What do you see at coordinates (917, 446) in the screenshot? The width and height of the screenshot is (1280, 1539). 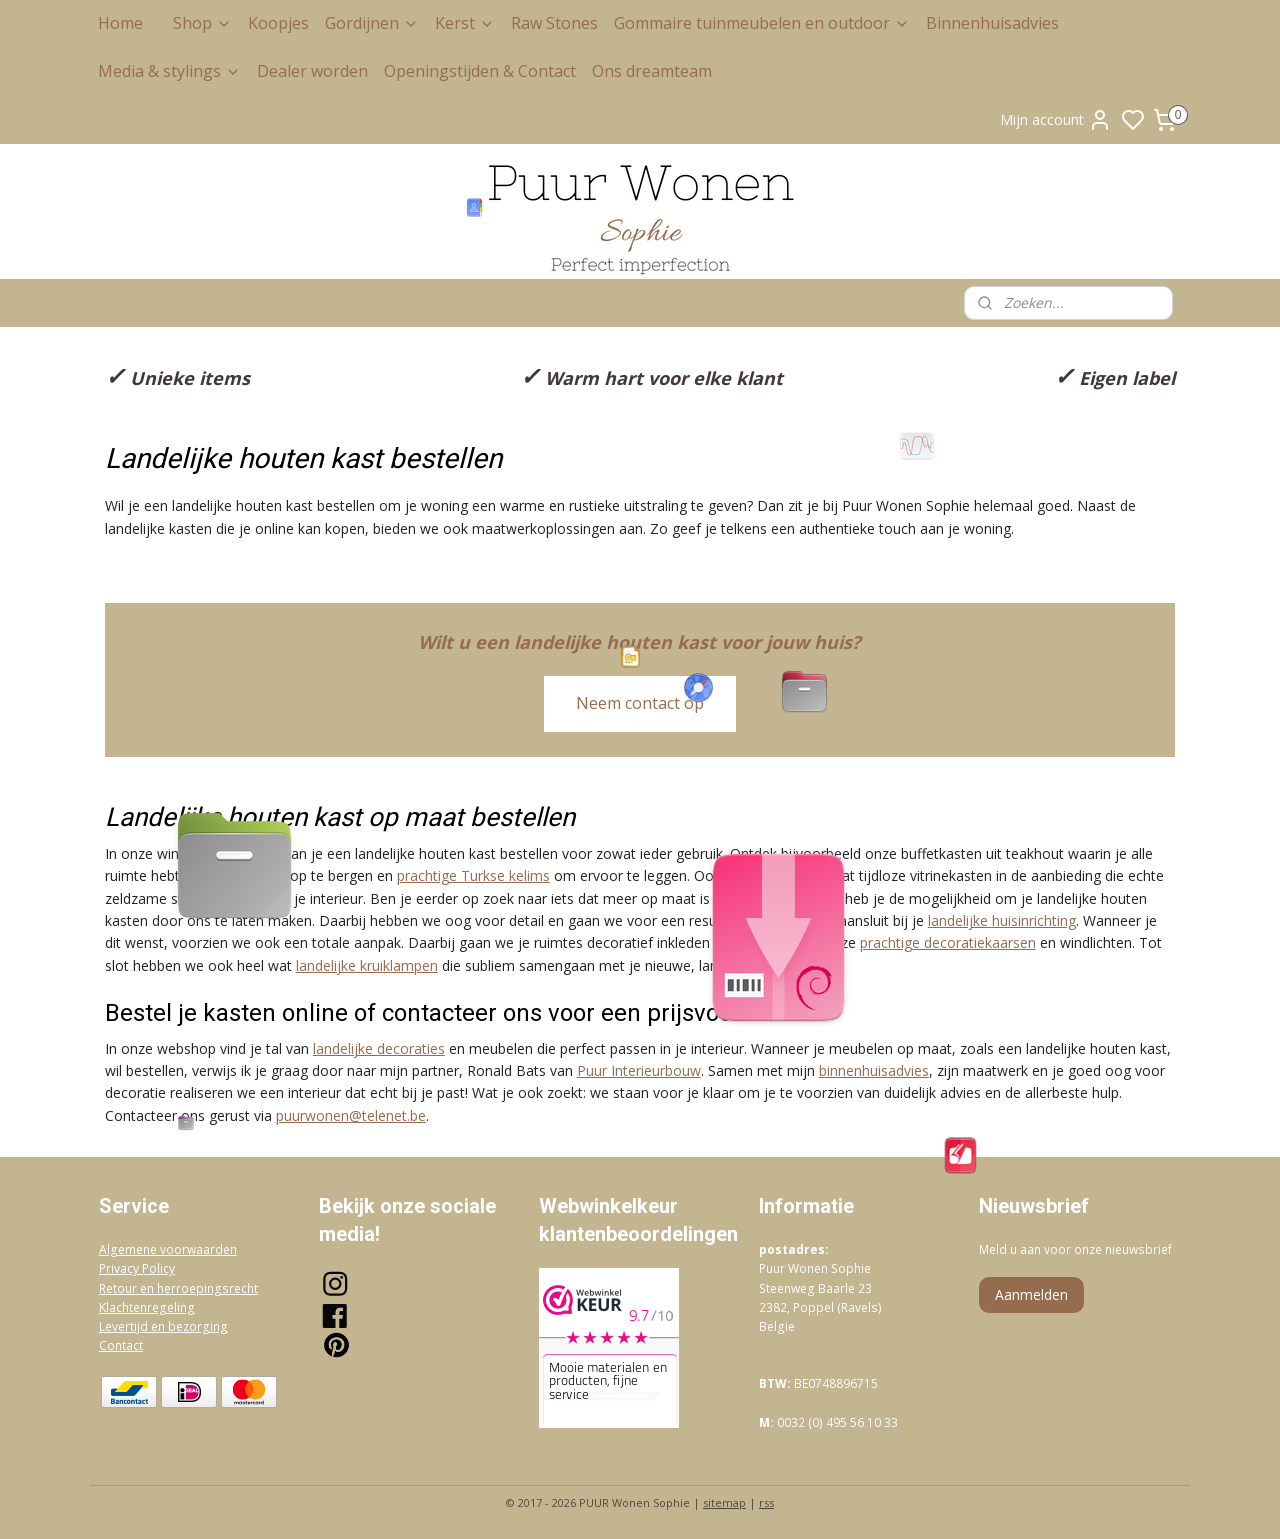 I see `open power statistics app` at bounding box center [917, 446].